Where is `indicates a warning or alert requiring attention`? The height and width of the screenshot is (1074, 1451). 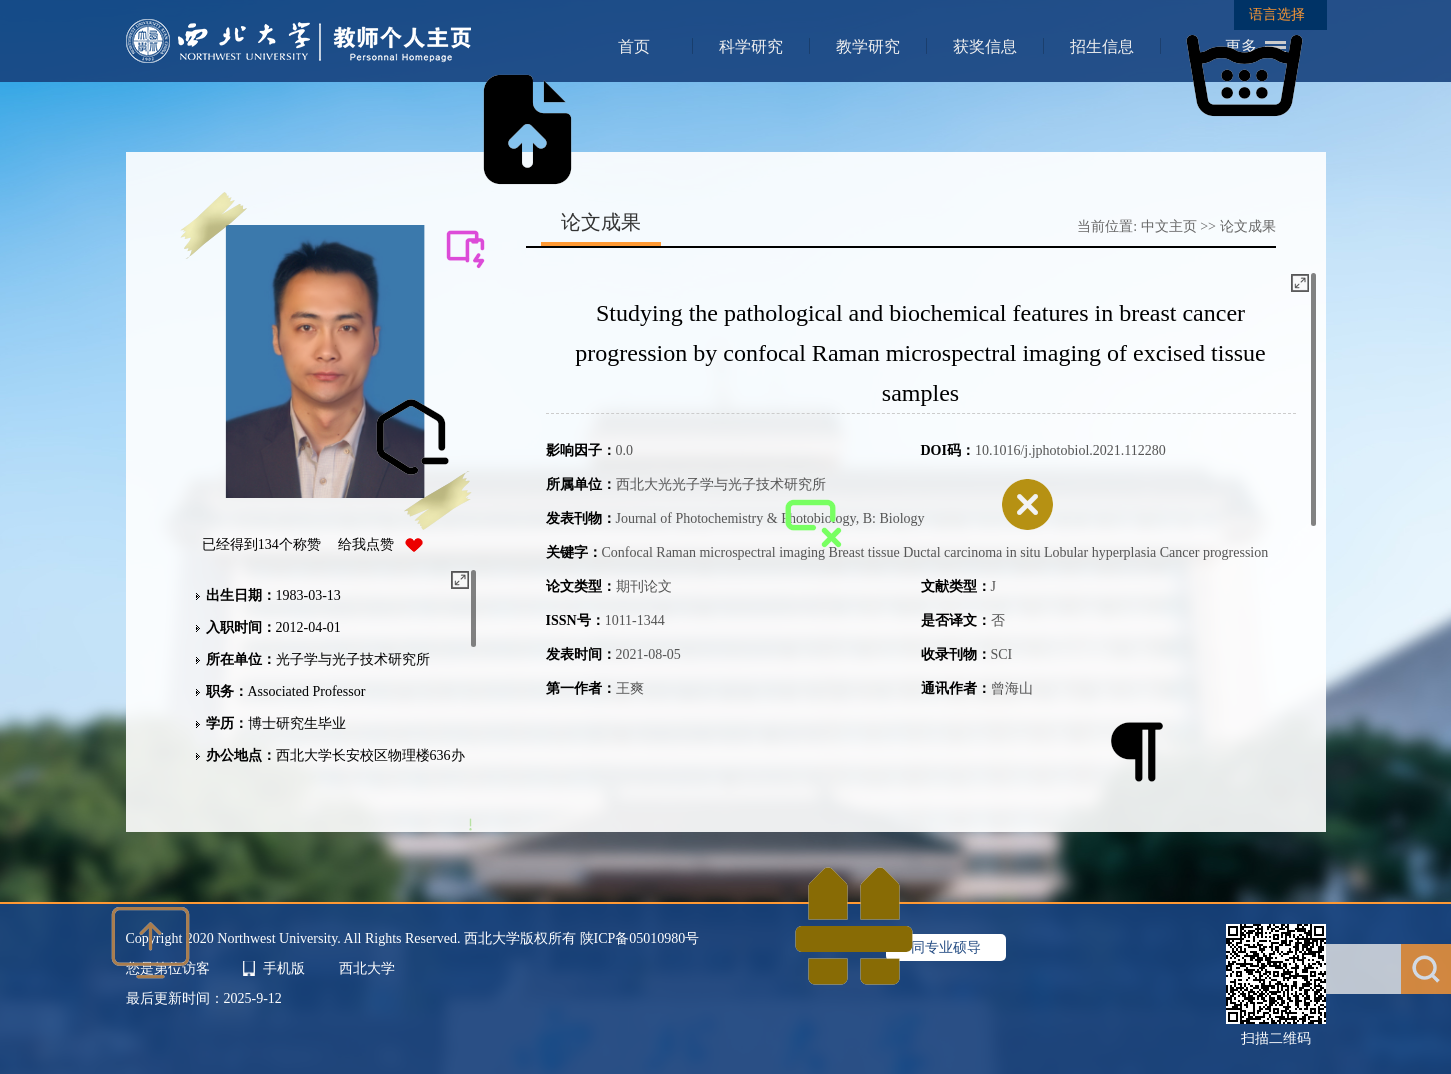 indicates a warning or alert requiring attention is located at coordinates (470, 824).